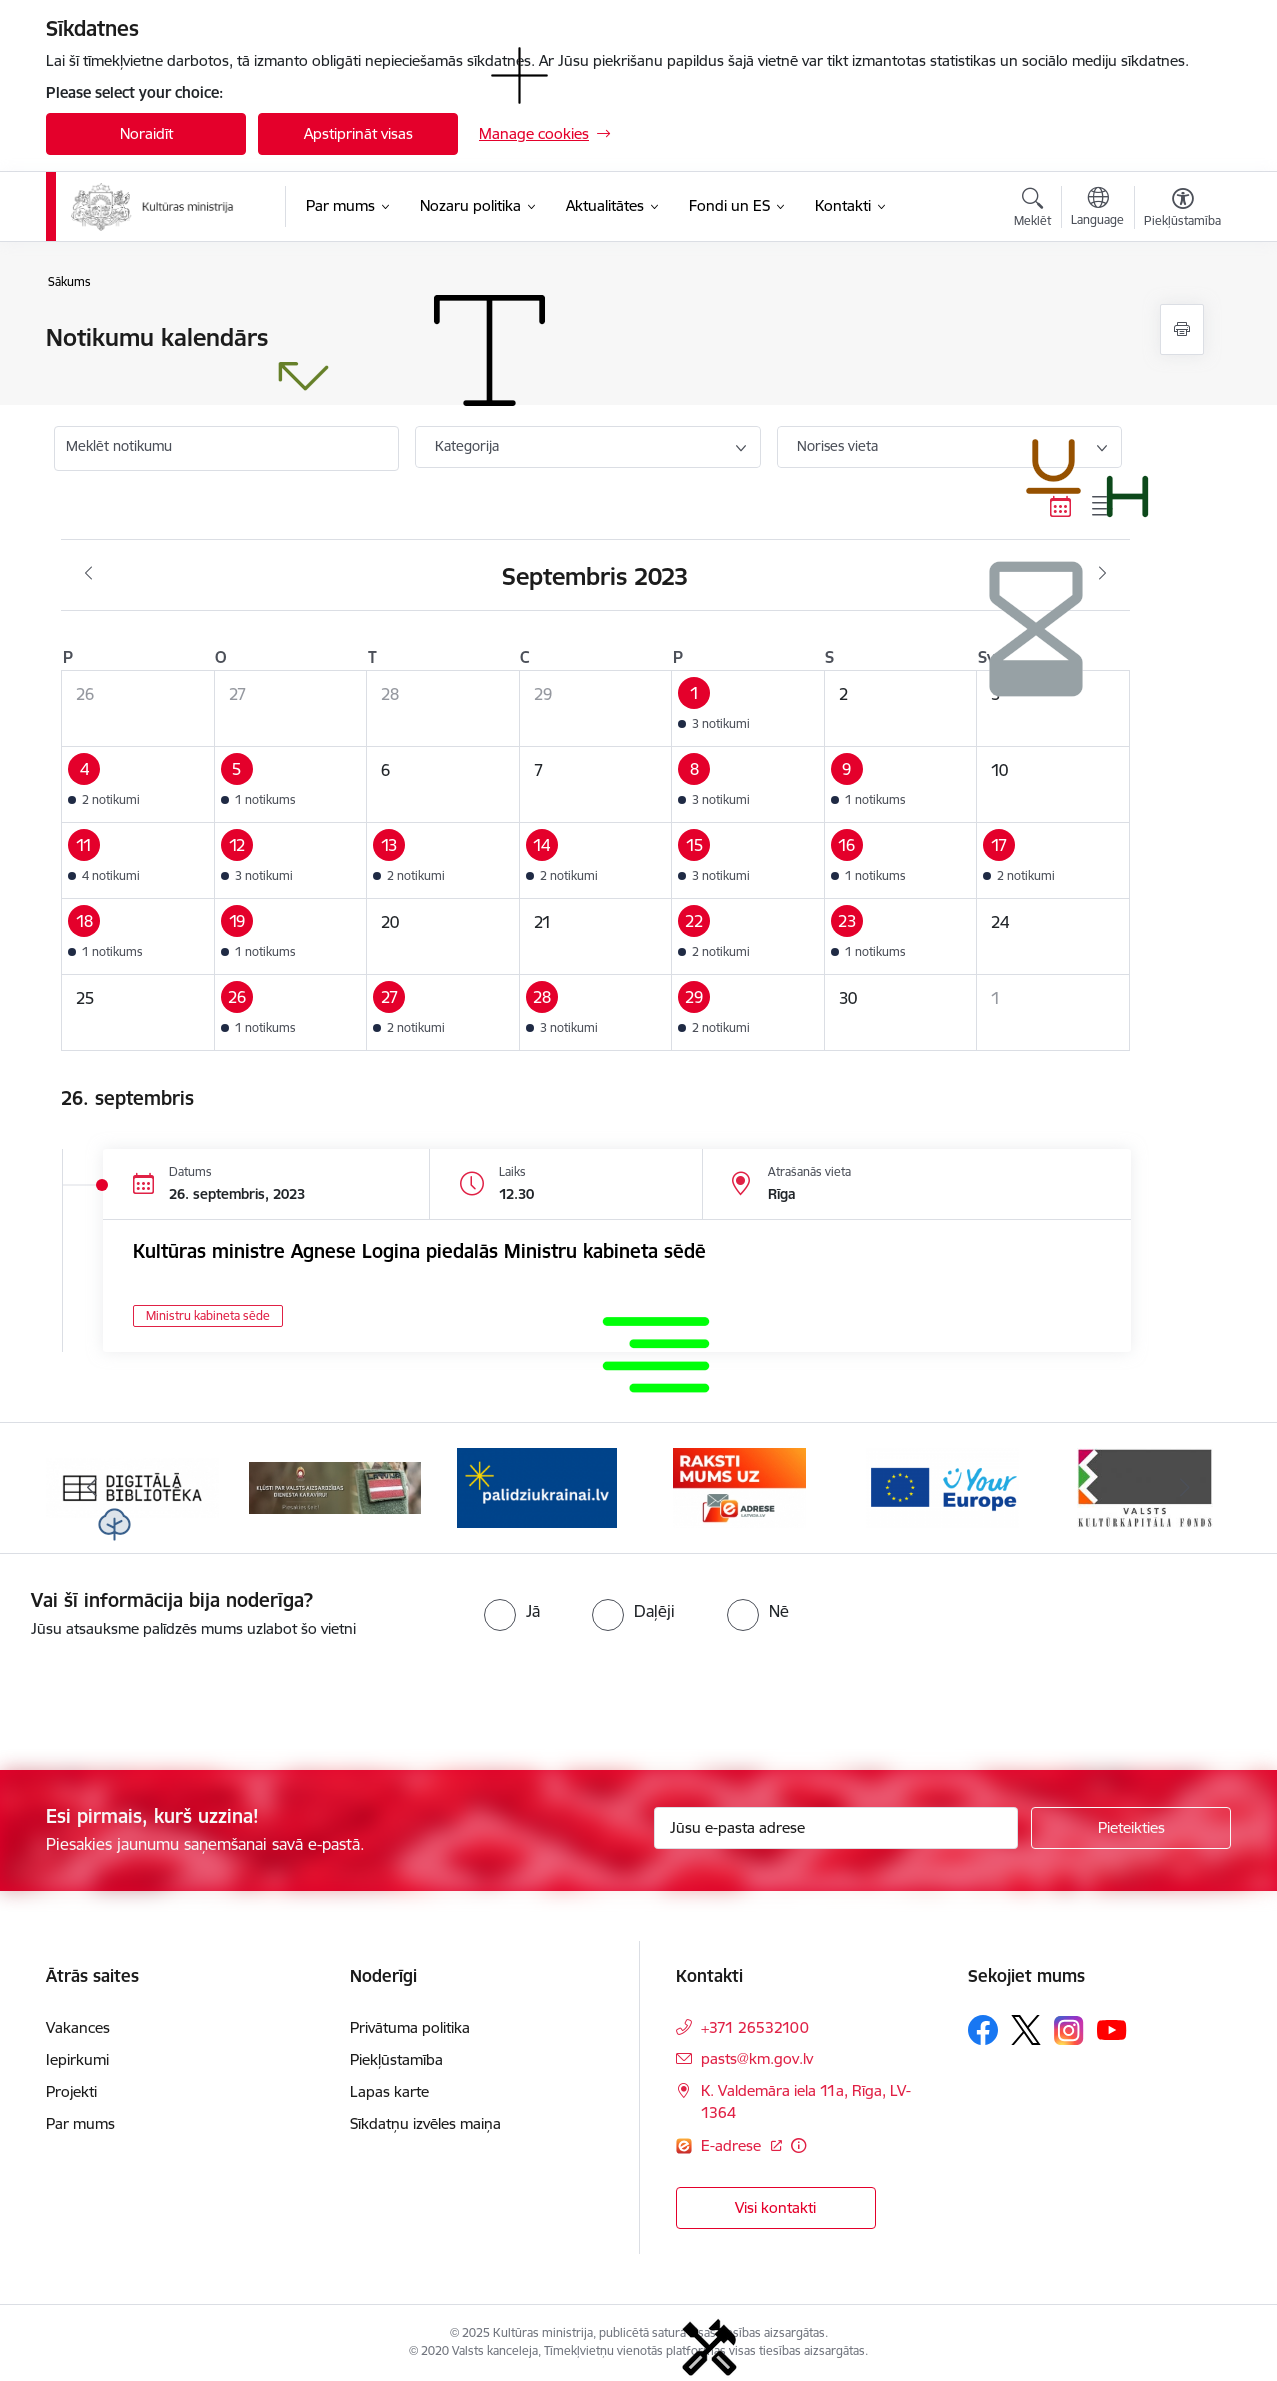 The height and width of the screenshot is (2381, 1277). What do you see at coordinates (1036, 629) in the screenshot?
I see `indicates time is running low` at bounding box center [1036, 629].